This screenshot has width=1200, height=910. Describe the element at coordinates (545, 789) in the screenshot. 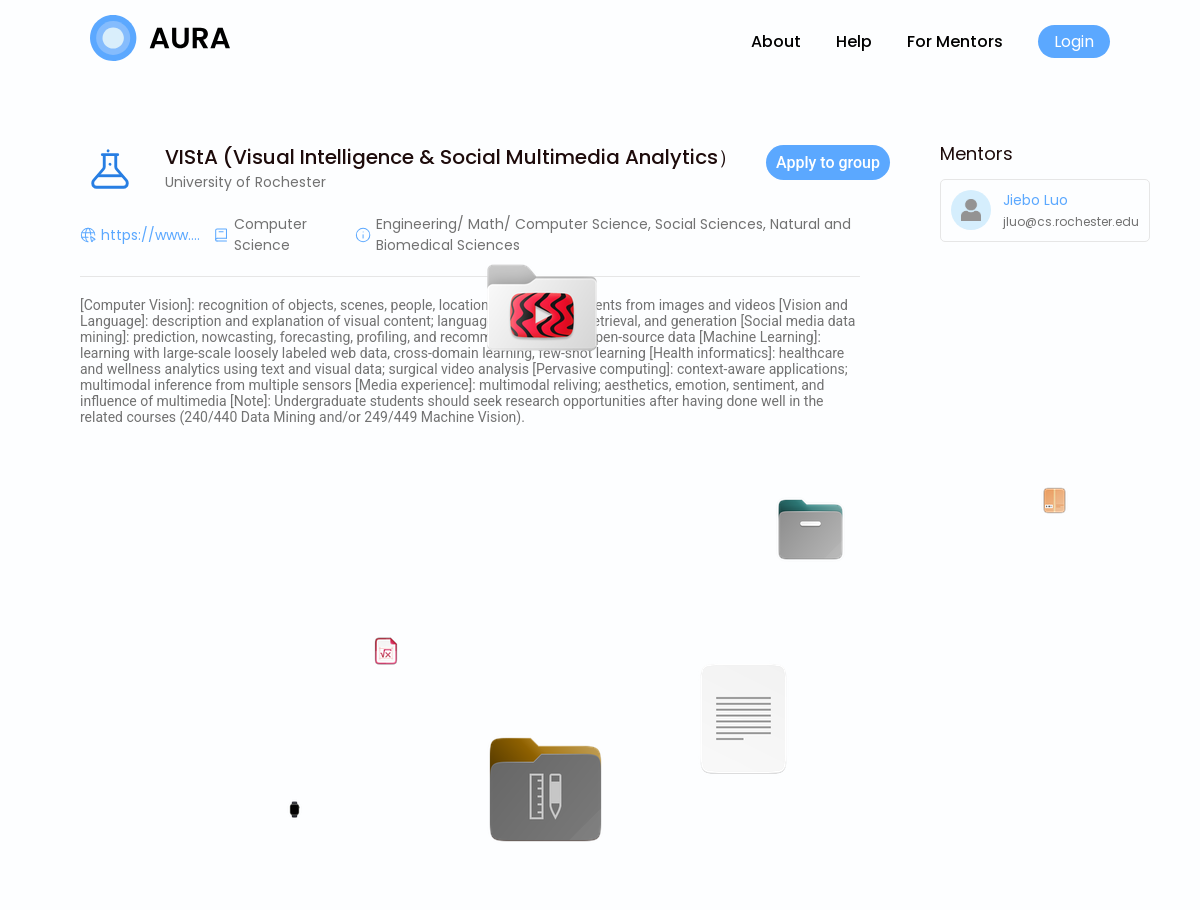

I see `open templates folder` at that location.